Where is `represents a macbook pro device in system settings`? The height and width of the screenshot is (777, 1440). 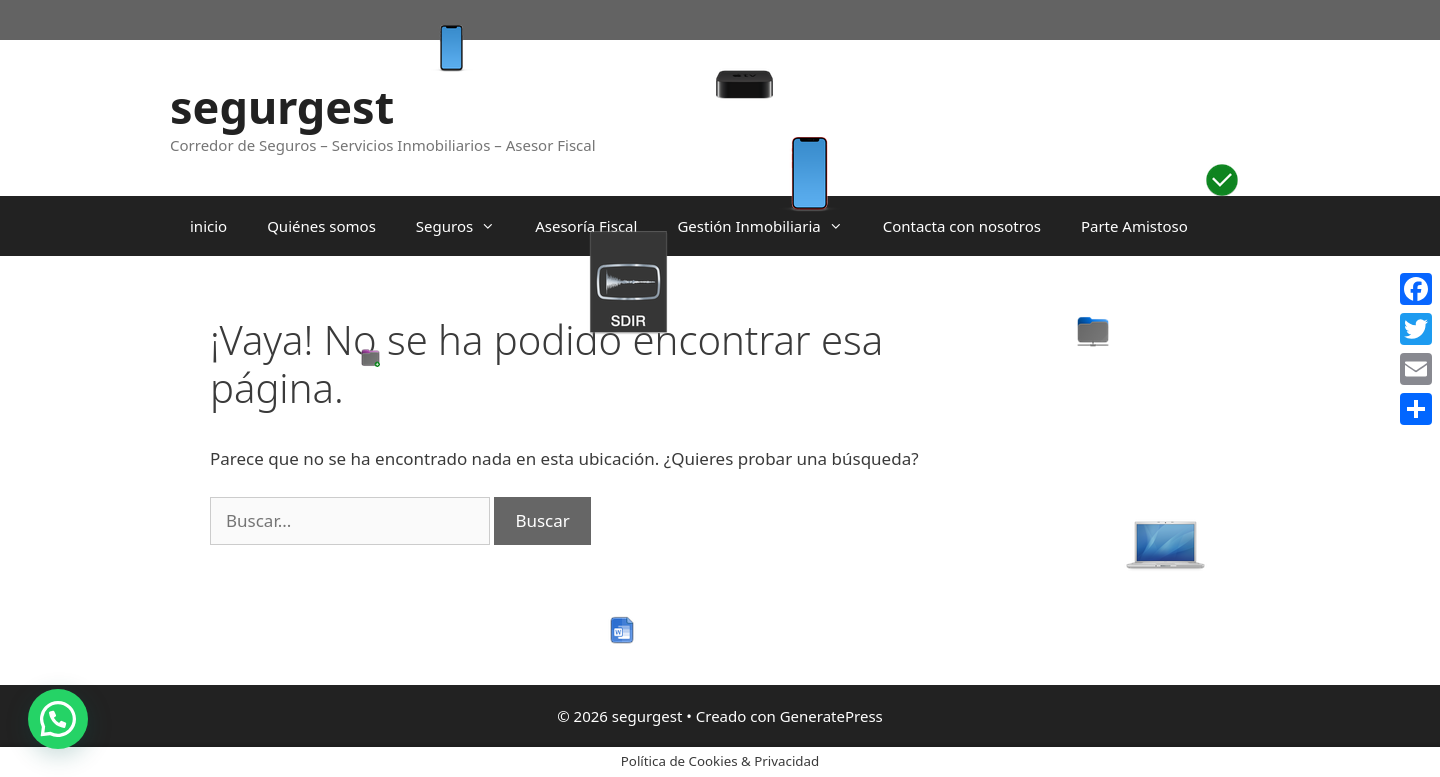 represents a macbook pro device in system settings is located at coordinates (1165, 542).